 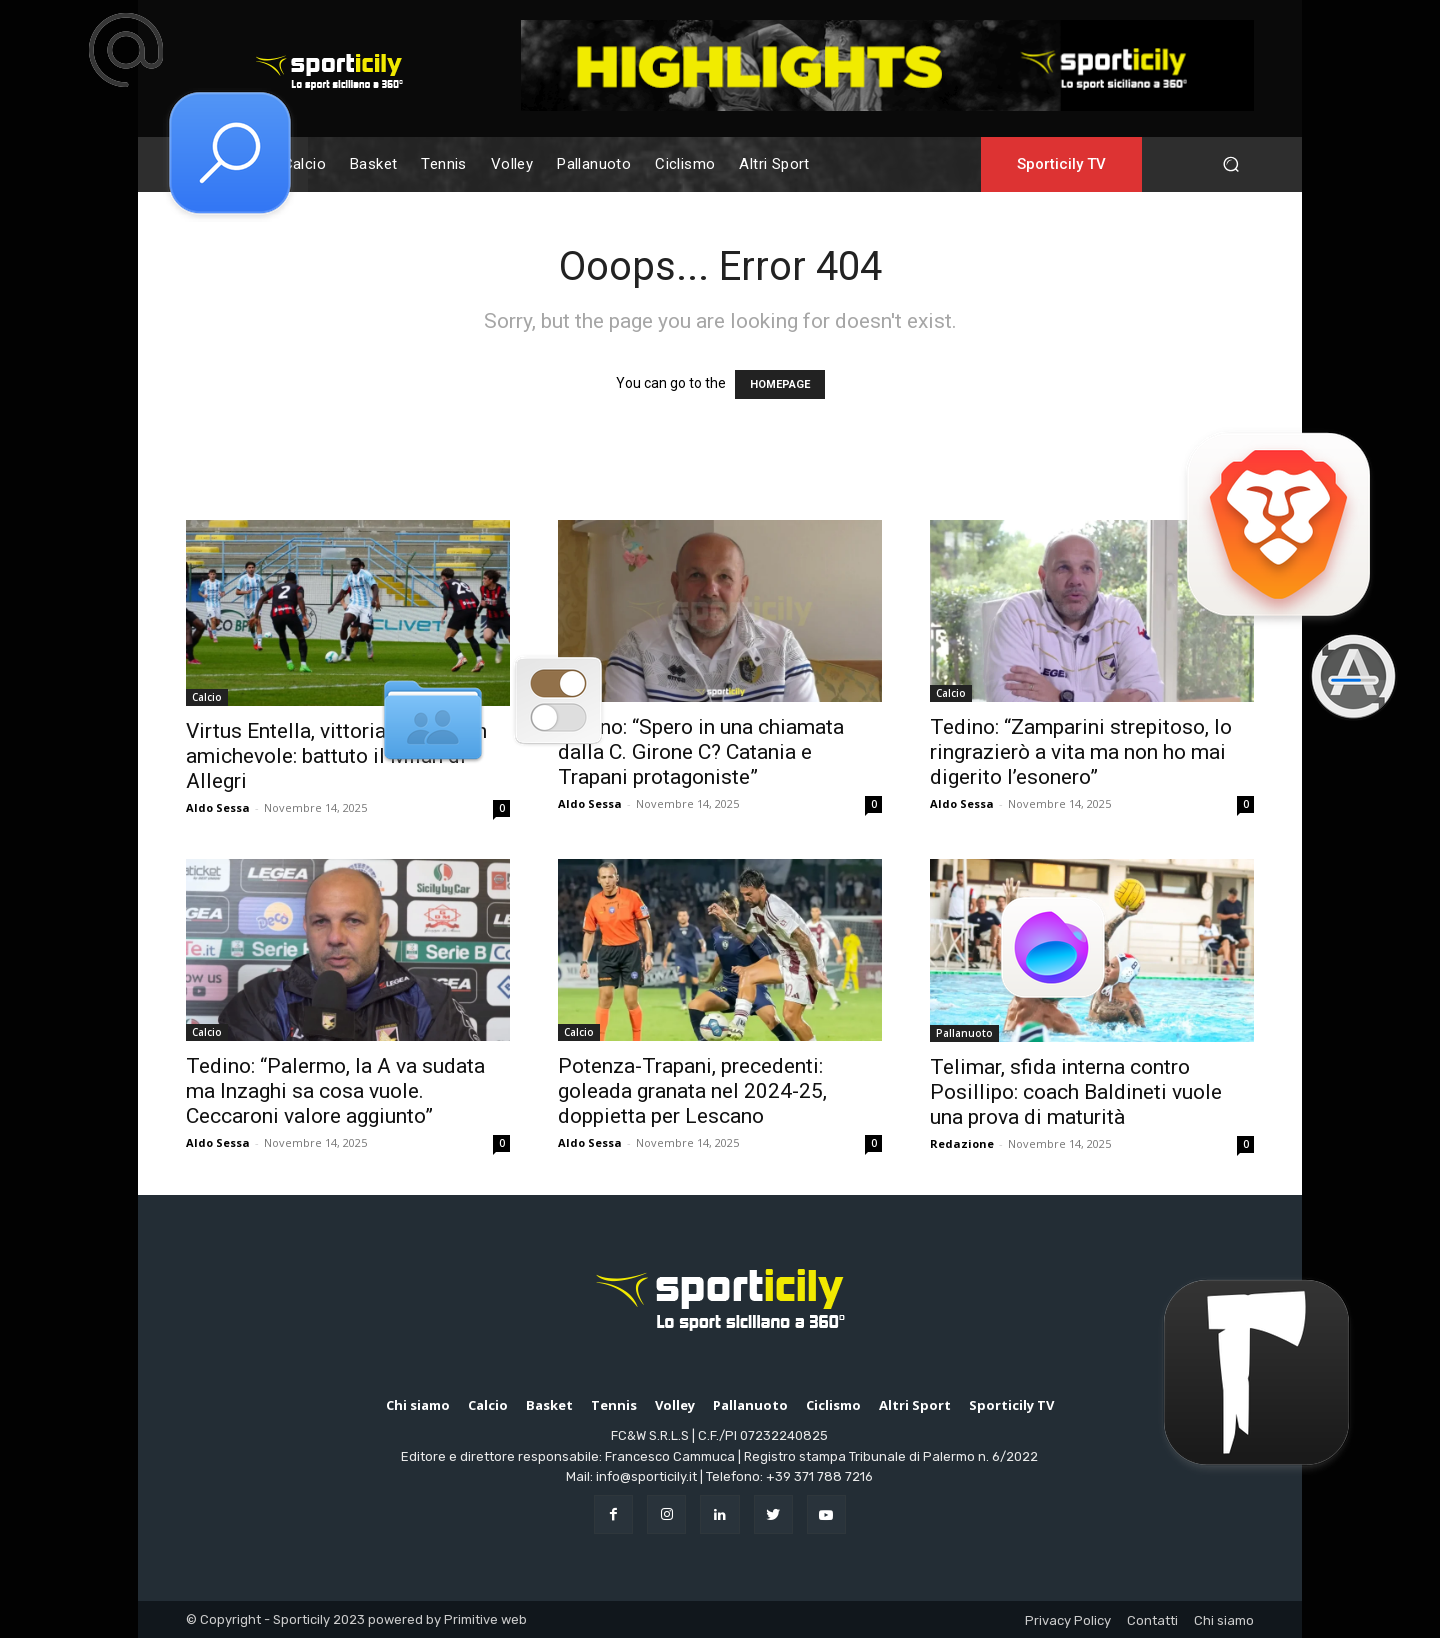 I want to click on open the Brave browser, so click(x=1278, y=524).